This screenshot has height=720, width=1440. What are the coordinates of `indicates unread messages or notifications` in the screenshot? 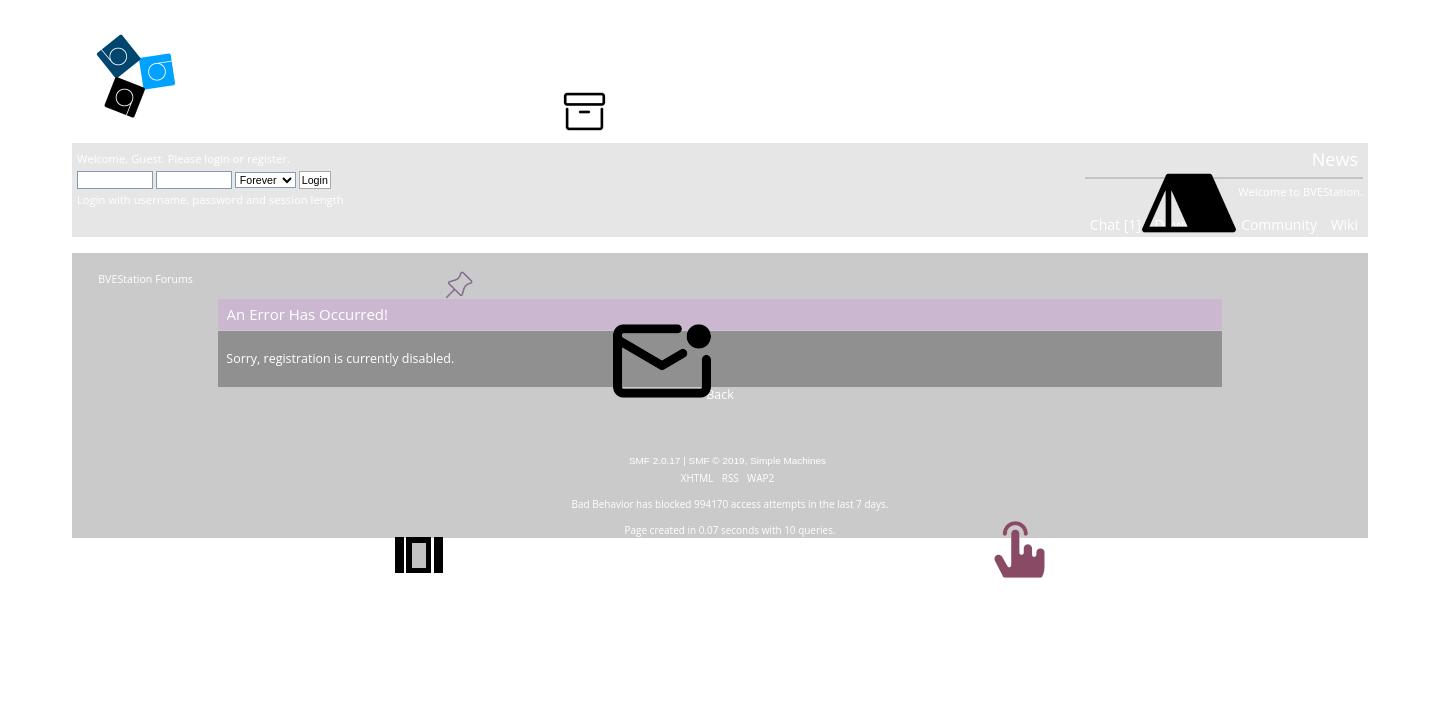 It's located at (662, 361).